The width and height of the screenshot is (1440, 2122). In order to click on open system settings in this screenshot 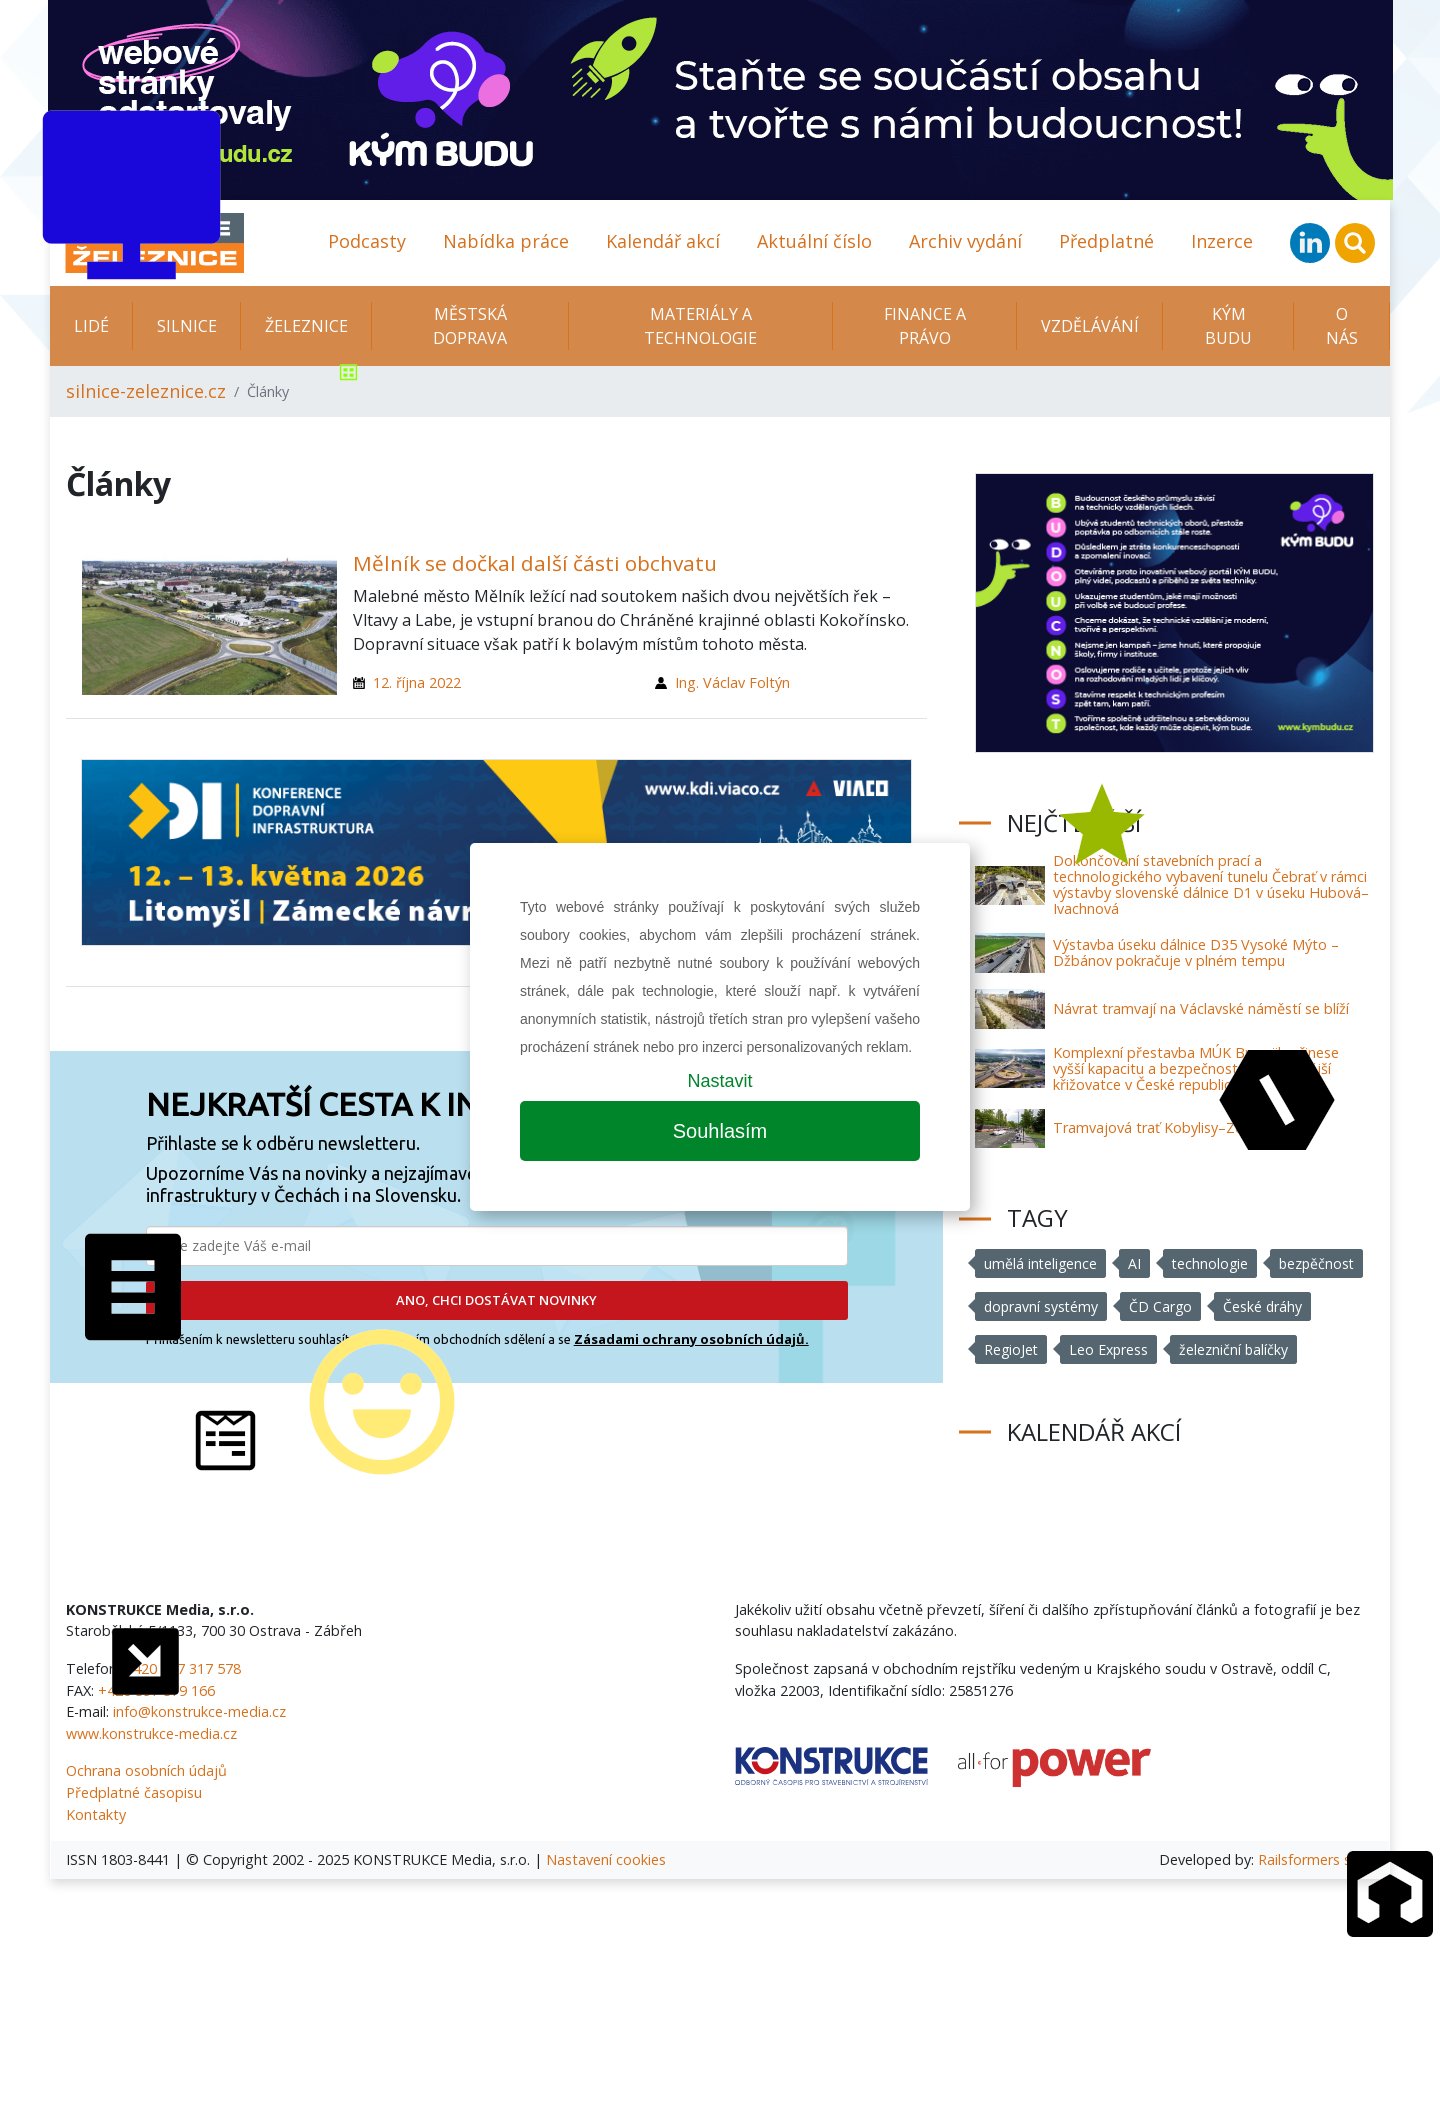, I will do `click(1277, 1100)`.